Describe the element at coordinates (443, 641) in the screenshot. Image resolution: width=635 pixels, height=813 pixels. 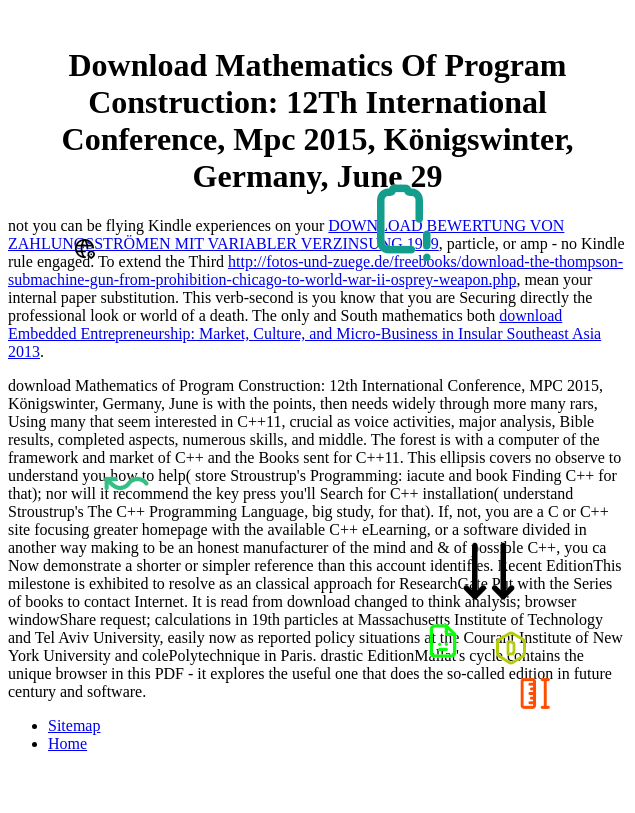
I see `document with neutral status or feedback` at that location.